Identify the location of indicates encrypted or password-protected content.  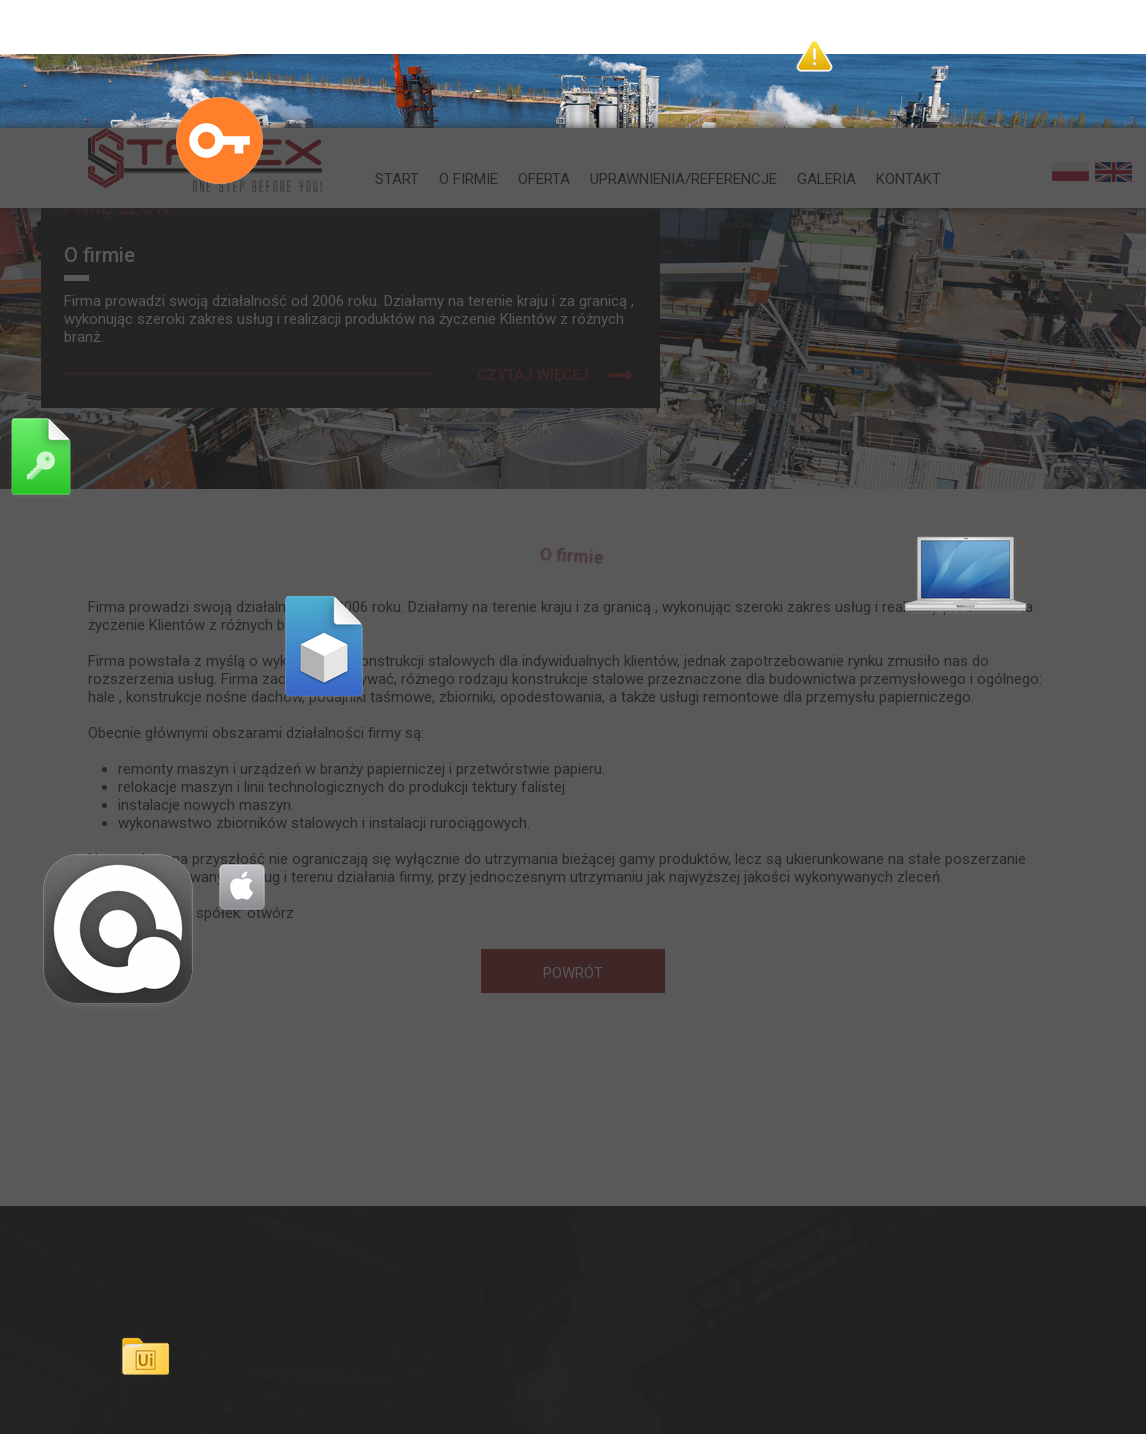
(219, 140).